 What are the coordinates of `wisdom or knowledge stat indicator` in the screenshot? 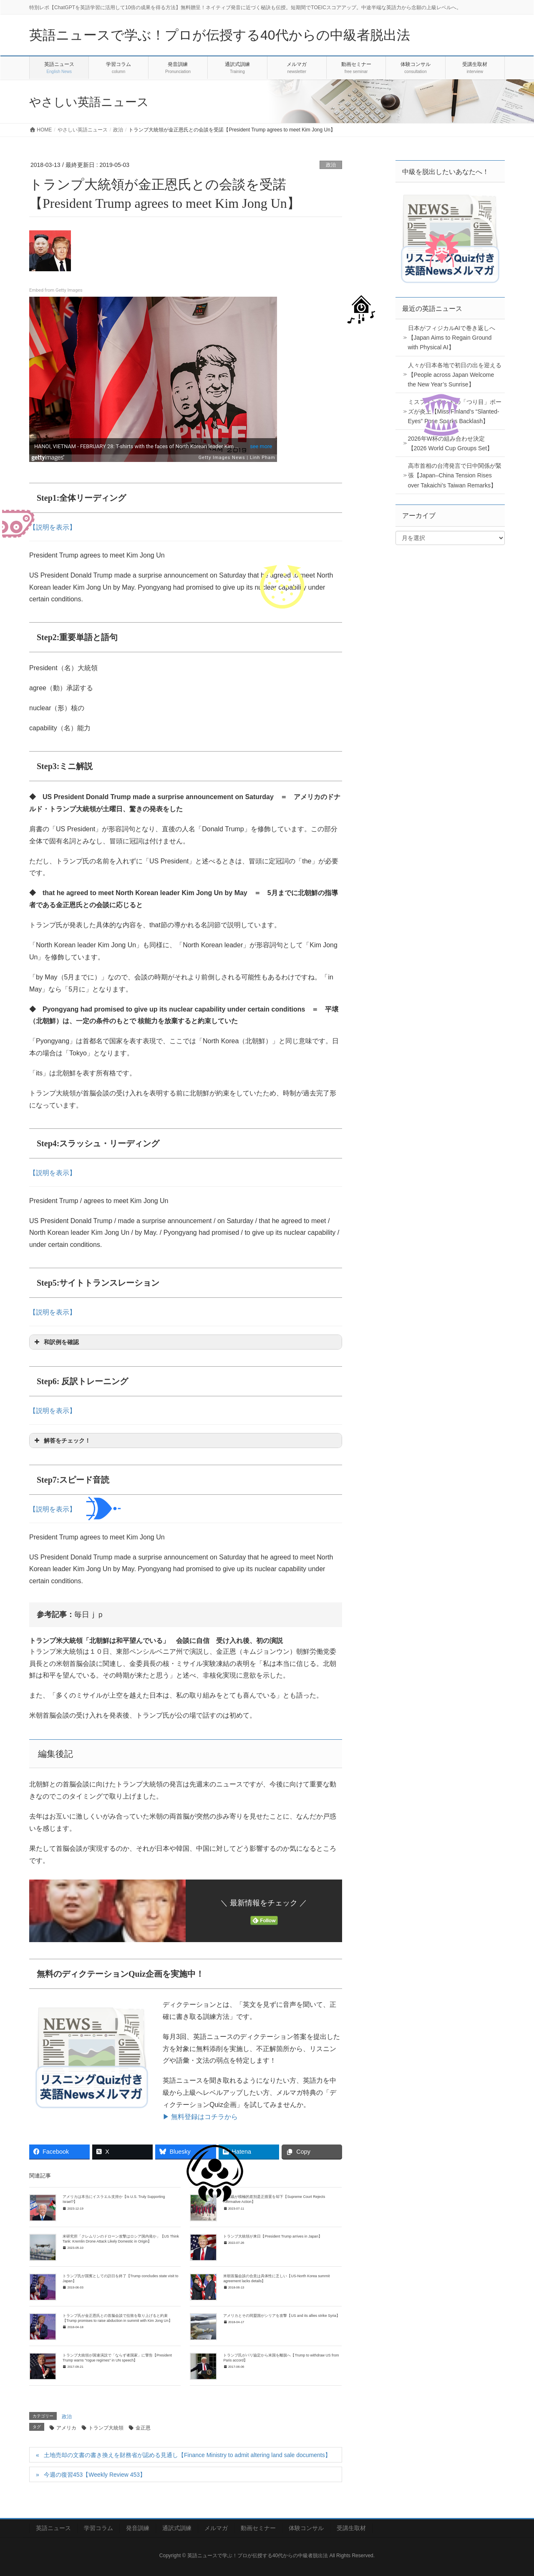 It's located at (442, 251).